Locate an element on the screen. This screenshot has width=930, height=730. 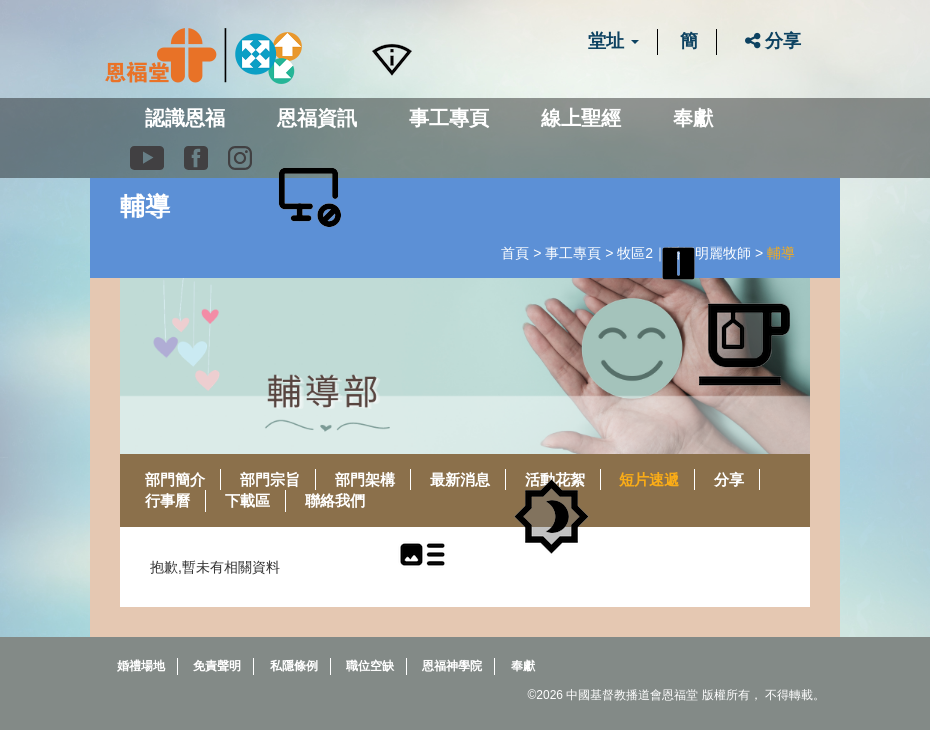
vertical divider or separator element is located at coordinates (678, 263).